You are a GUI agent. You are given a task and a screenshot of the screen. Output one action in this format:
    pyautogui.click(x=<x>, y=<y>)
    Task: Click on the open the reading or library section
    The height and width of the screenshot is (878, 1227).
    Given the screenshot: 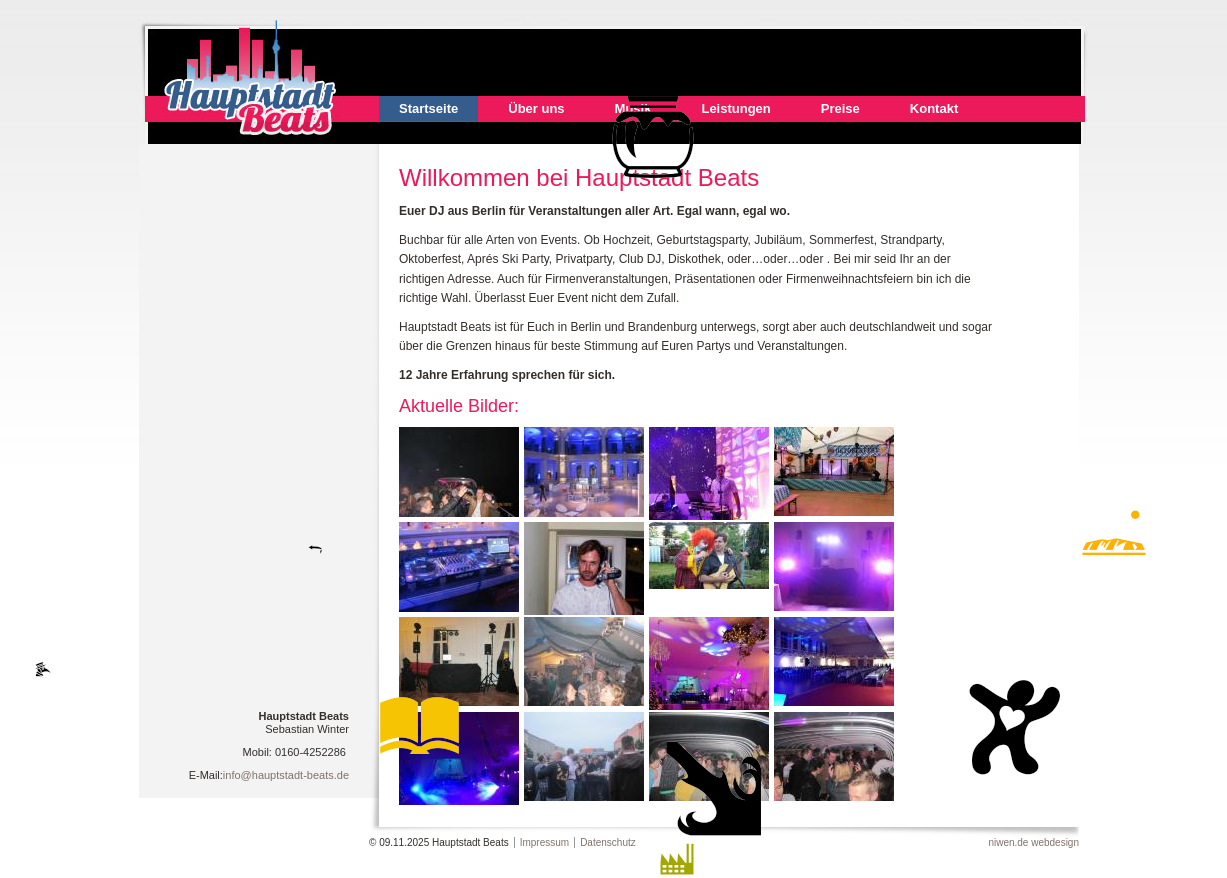 What is the action you would take?
    pyautogui.click(x=419, y=725)
    